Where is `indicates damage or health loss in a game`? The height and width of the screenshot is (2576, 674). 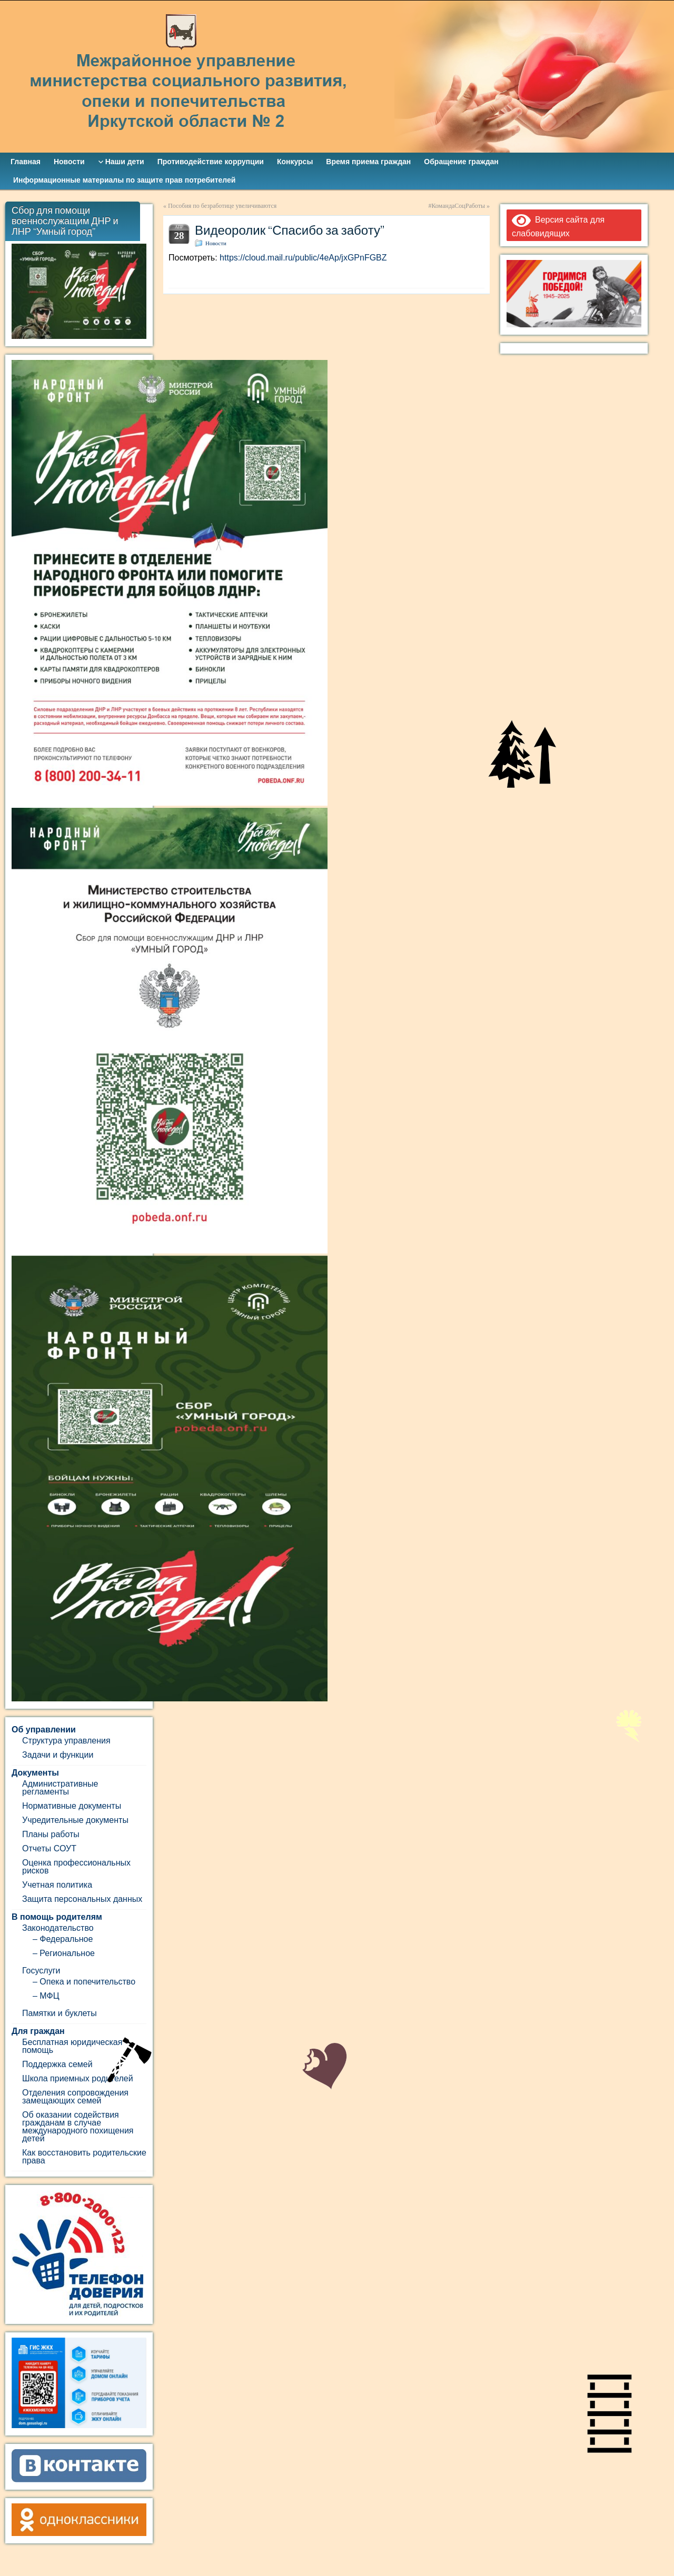 indicates damage or health loss in a game is located at coordinates (323, 2066).